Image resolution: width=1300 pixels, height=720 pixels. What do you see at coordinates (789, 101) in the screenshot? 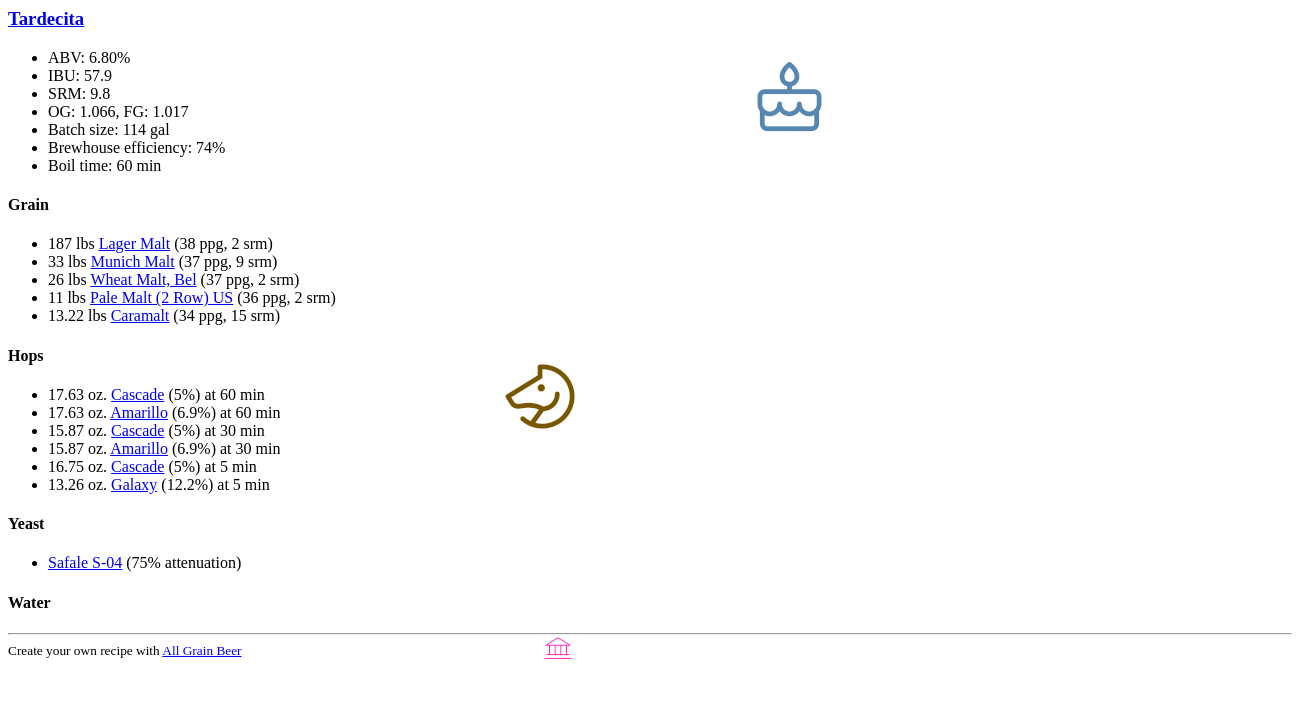
I see `view birthday or celebration reminders` at bounding box center [789, 101].